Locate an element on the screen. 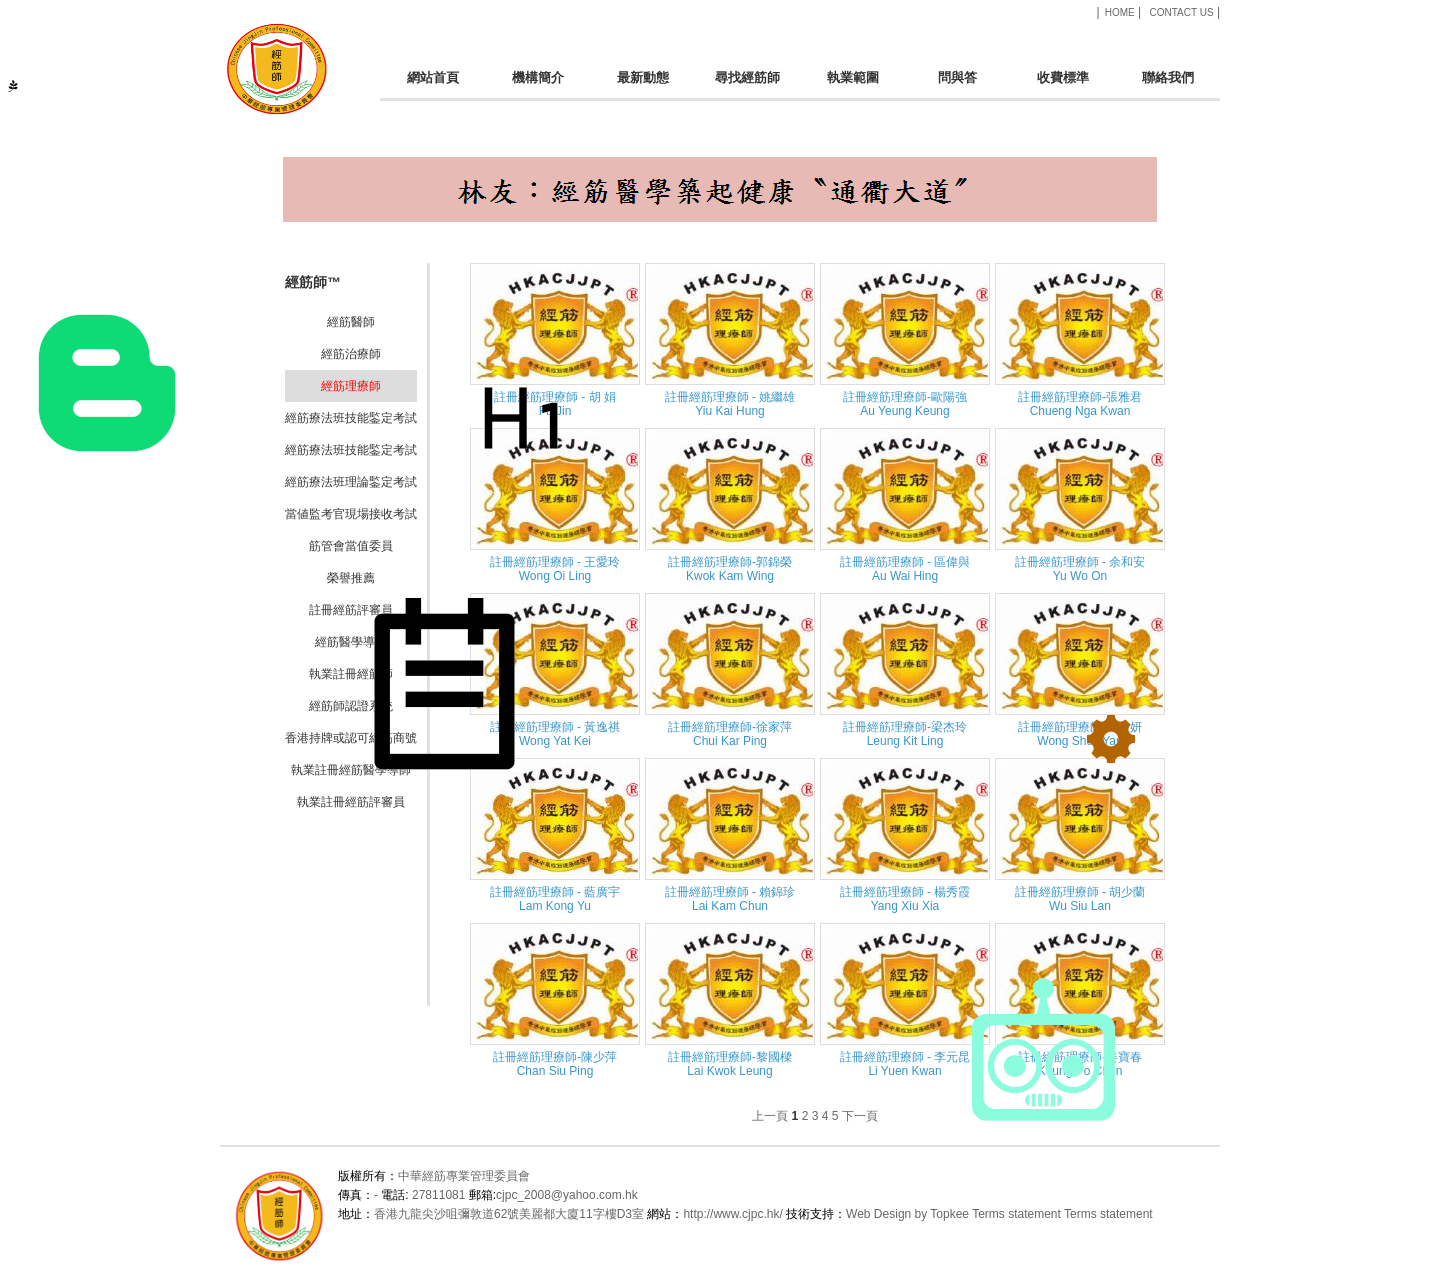 The width and height of the screenshot is (1440, 1269). open the Blogger app is located at coordinates (107, 383).